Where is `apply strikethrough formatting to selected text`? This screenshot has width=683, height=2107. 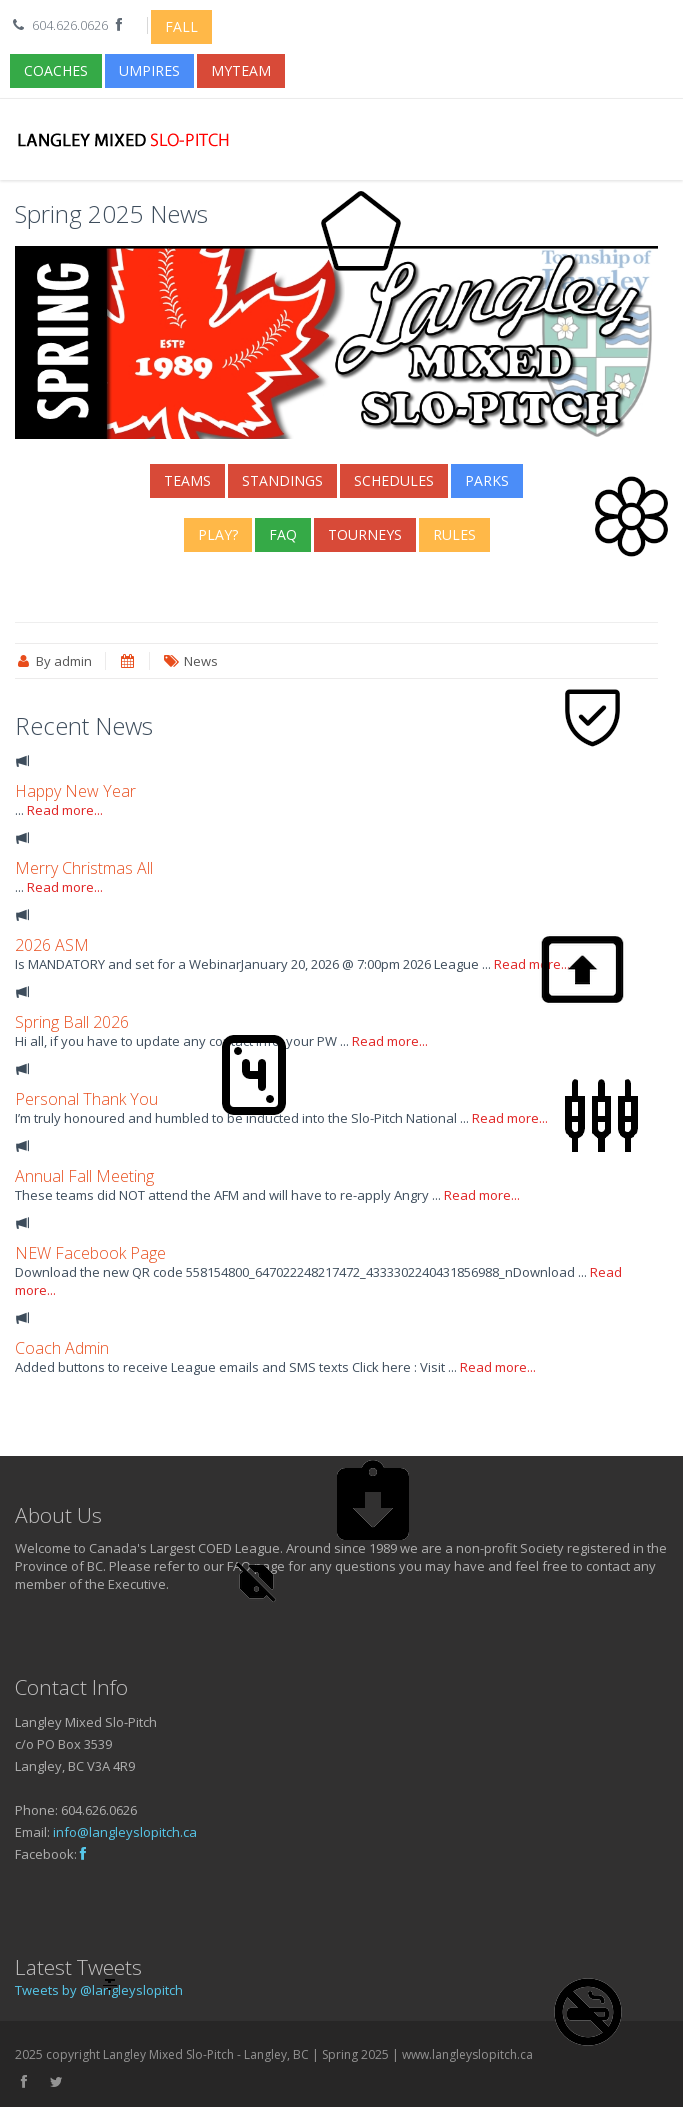
apply strikethrough formatting to selected text is located at coordinates (110, 1985).